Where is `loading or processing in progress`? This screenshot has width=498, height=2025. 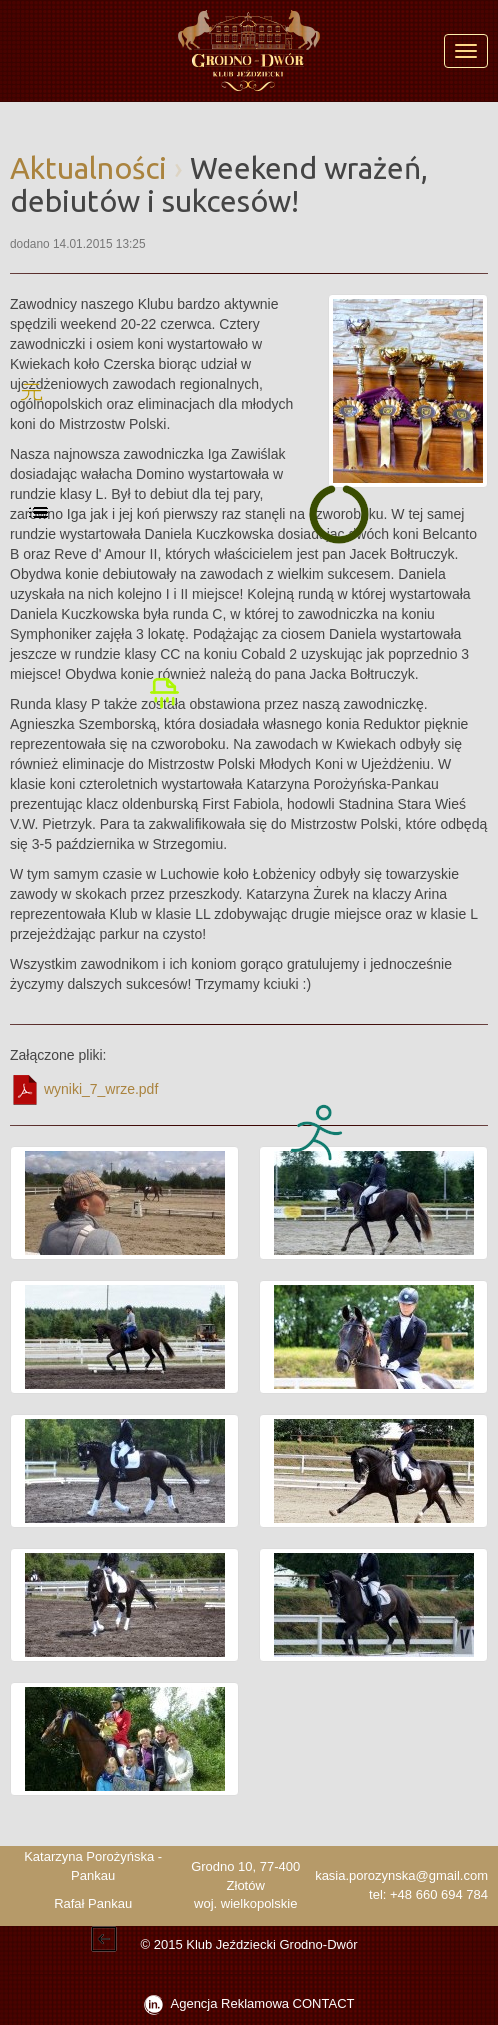 loading or processing in progress is located at coordinates (339, 514).